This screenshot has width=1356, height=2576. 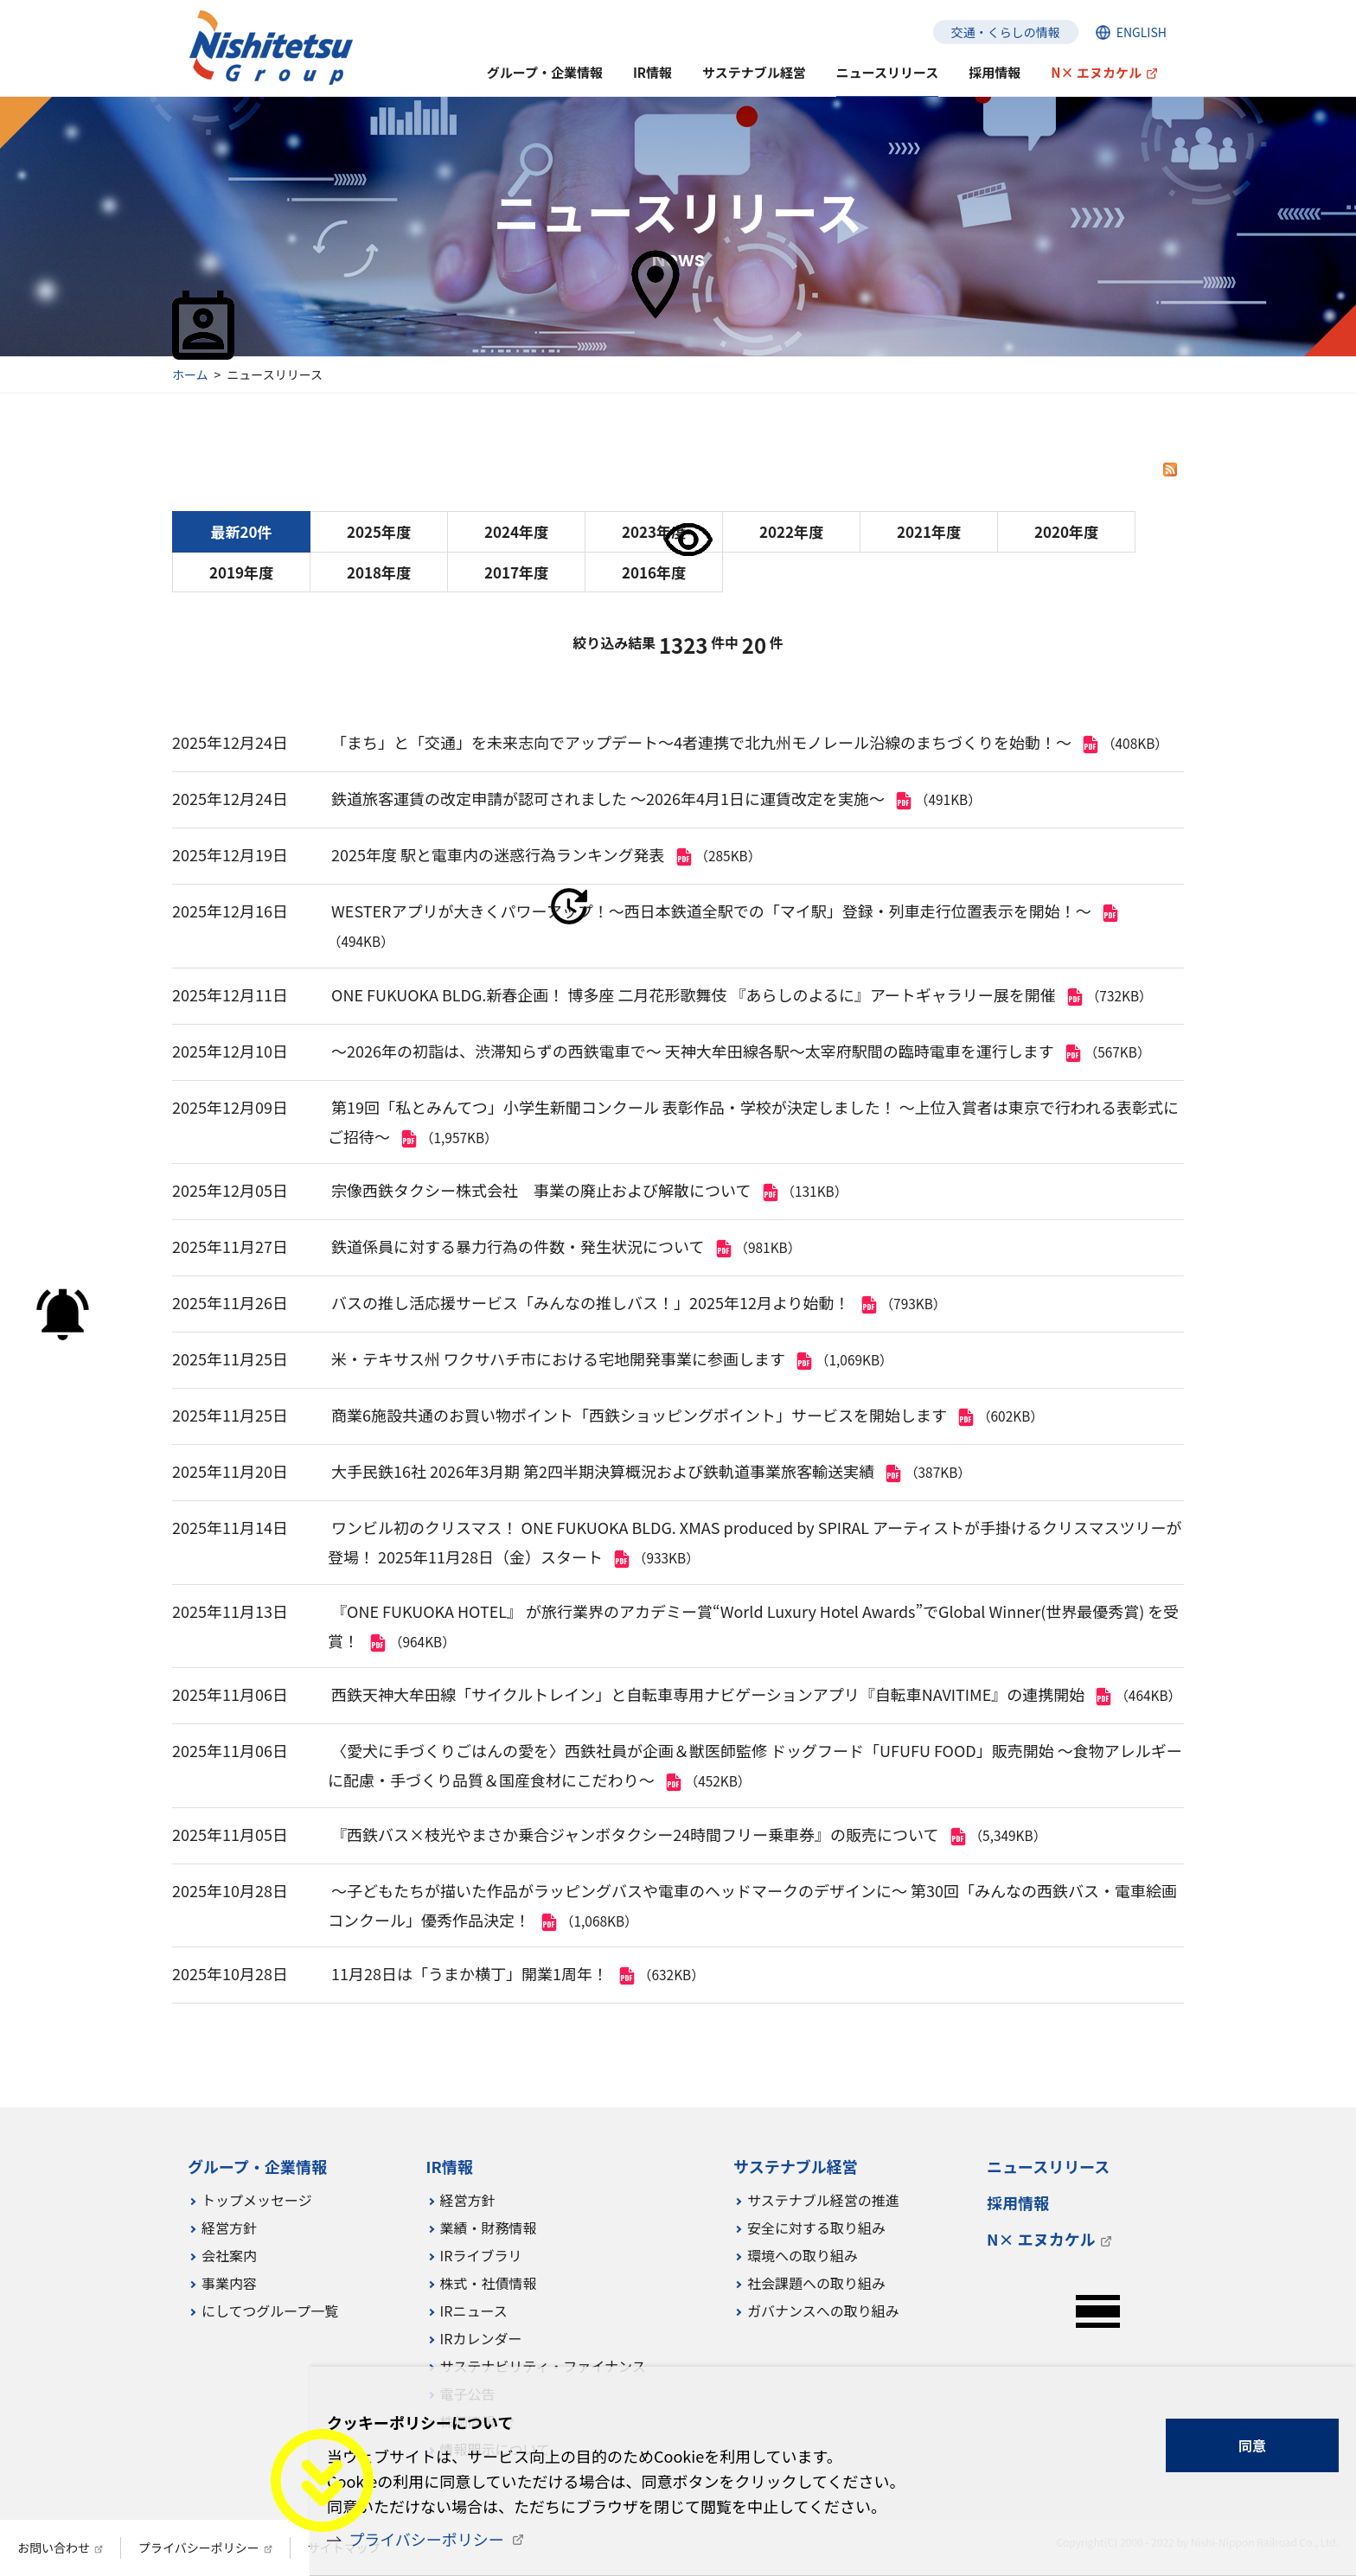 I want to click on switch to day view in calendar, so click(x=1097, y=2310).